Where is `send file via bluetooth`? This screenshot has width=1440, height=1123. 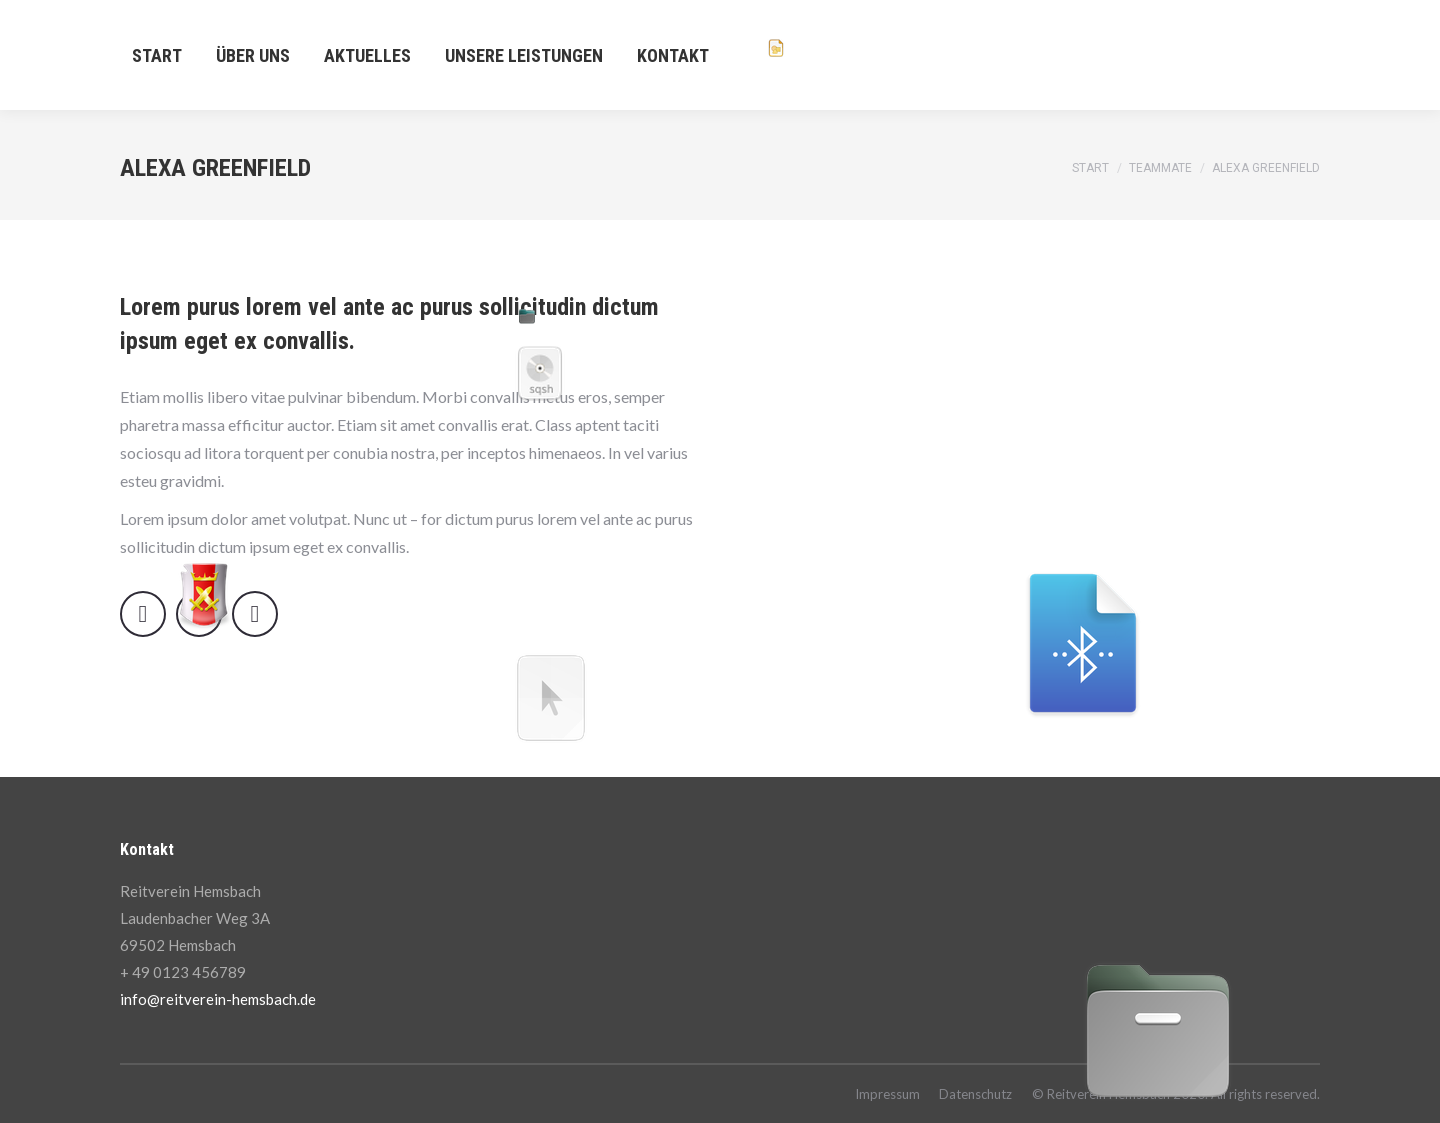 send file via bluetooth is located at coordinates (1083, 643).